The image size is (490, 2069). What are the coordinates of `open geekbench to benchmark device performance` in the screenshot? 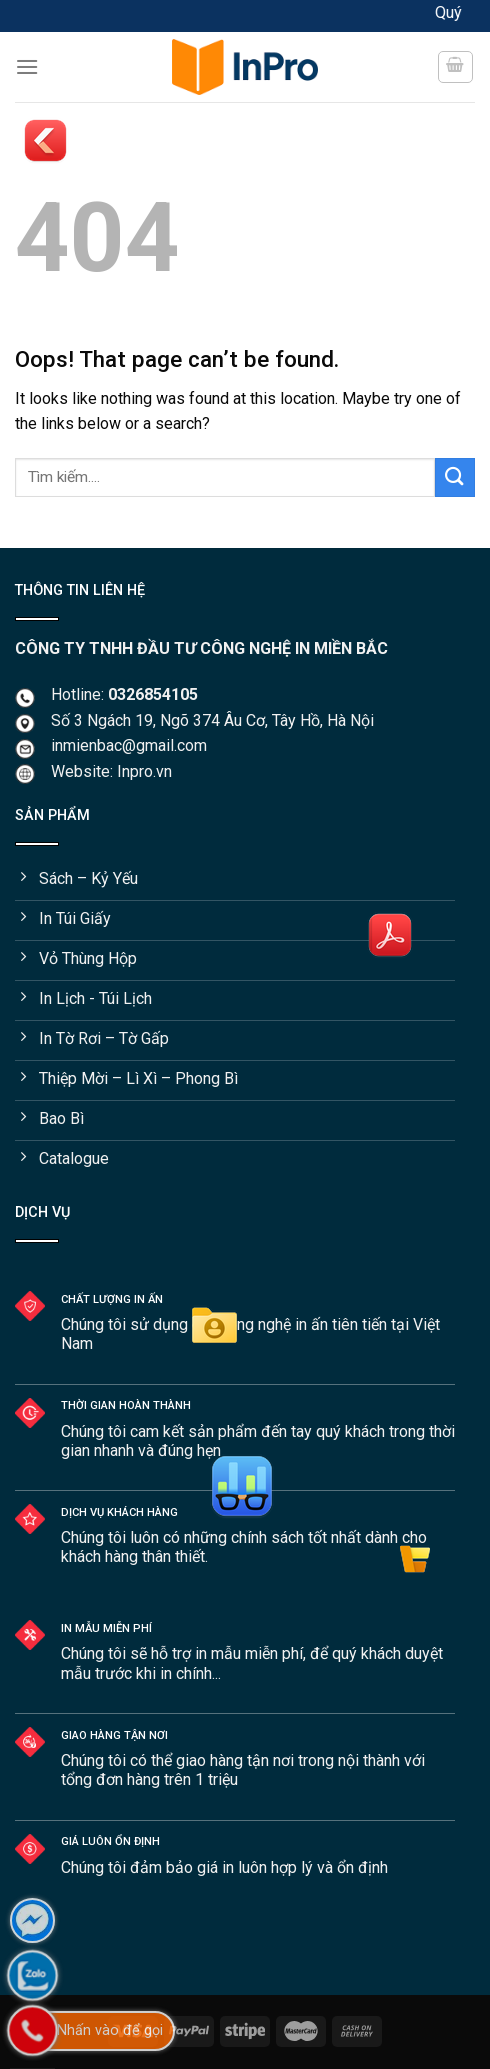 It's located at (242, 1486).